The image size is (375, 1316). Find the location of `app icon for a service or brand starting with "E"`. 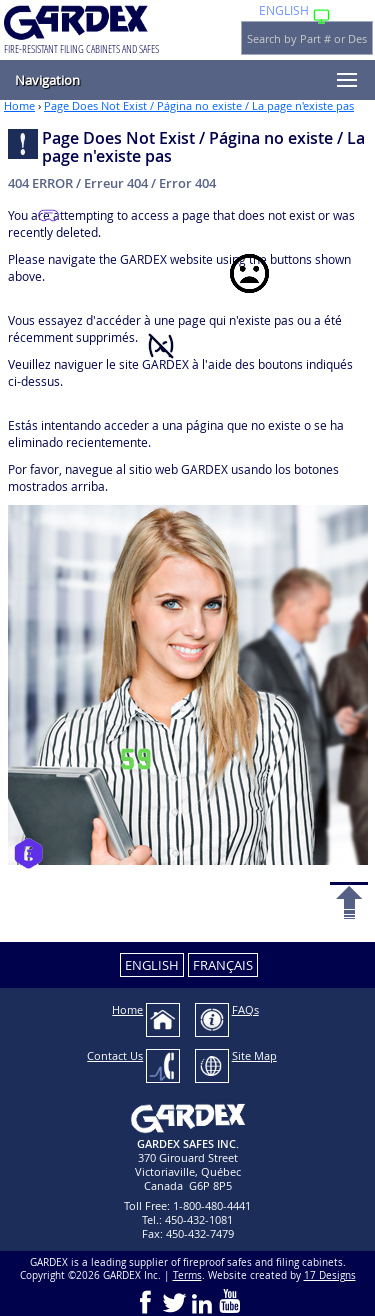

app icon for a service or brand starting with "E" is located at coordinates (28, 853).